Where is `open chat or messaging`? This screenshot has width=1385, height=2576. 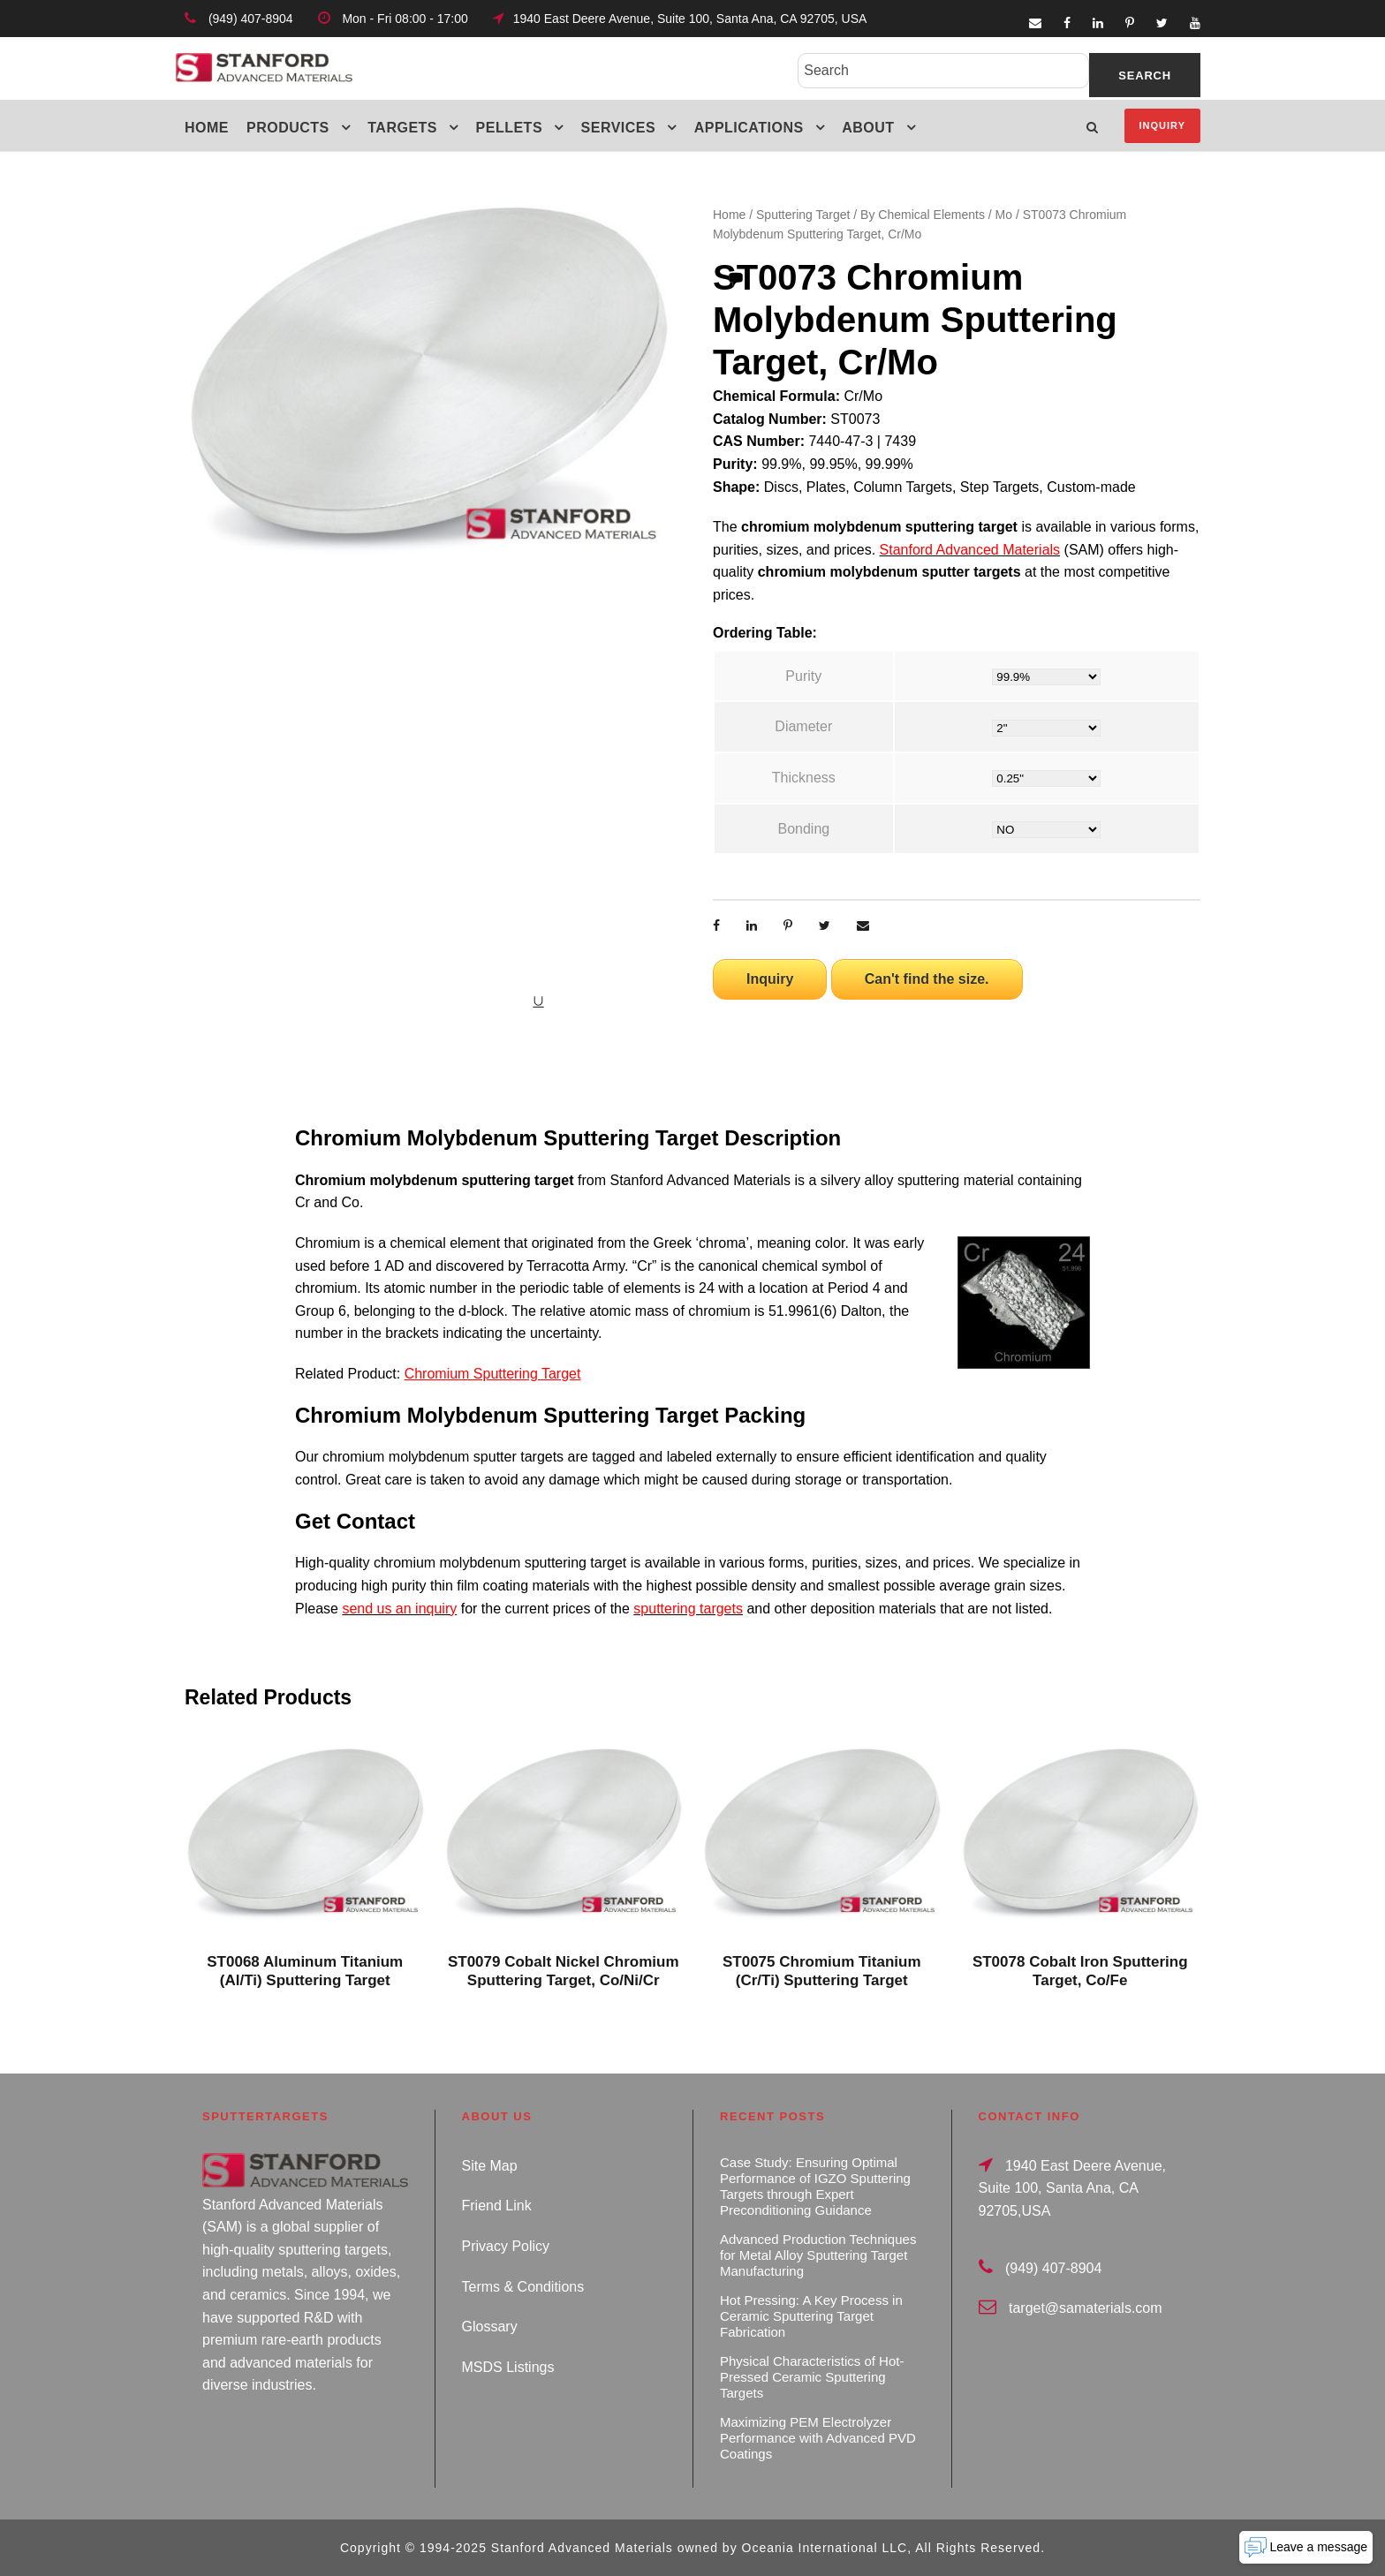
open chat or messaging is located at coordinates (736, 279).